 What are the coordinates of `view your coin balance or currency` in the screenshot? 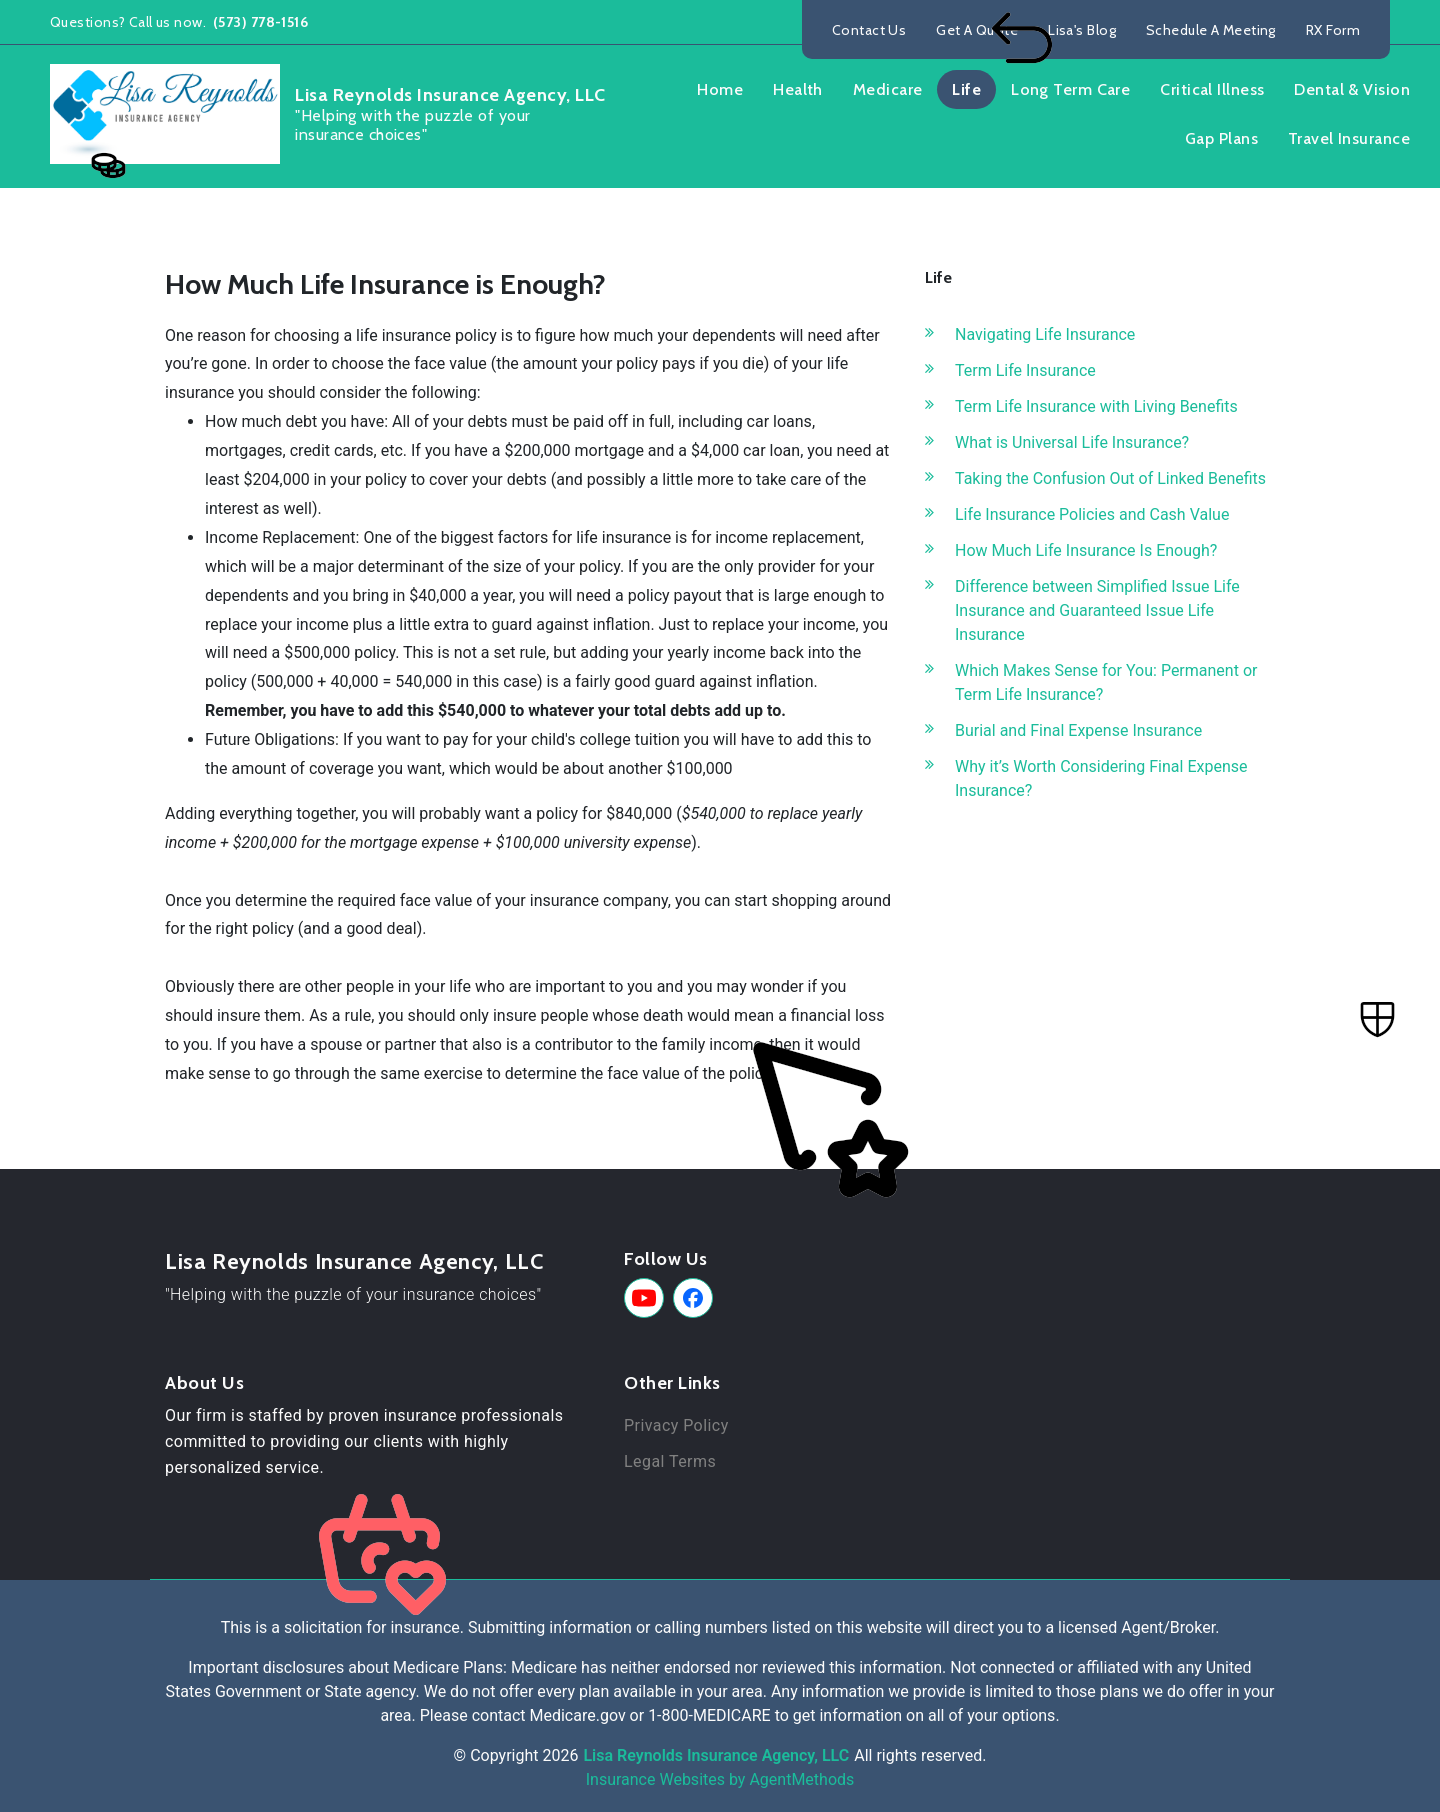 It's located at (108, 165).